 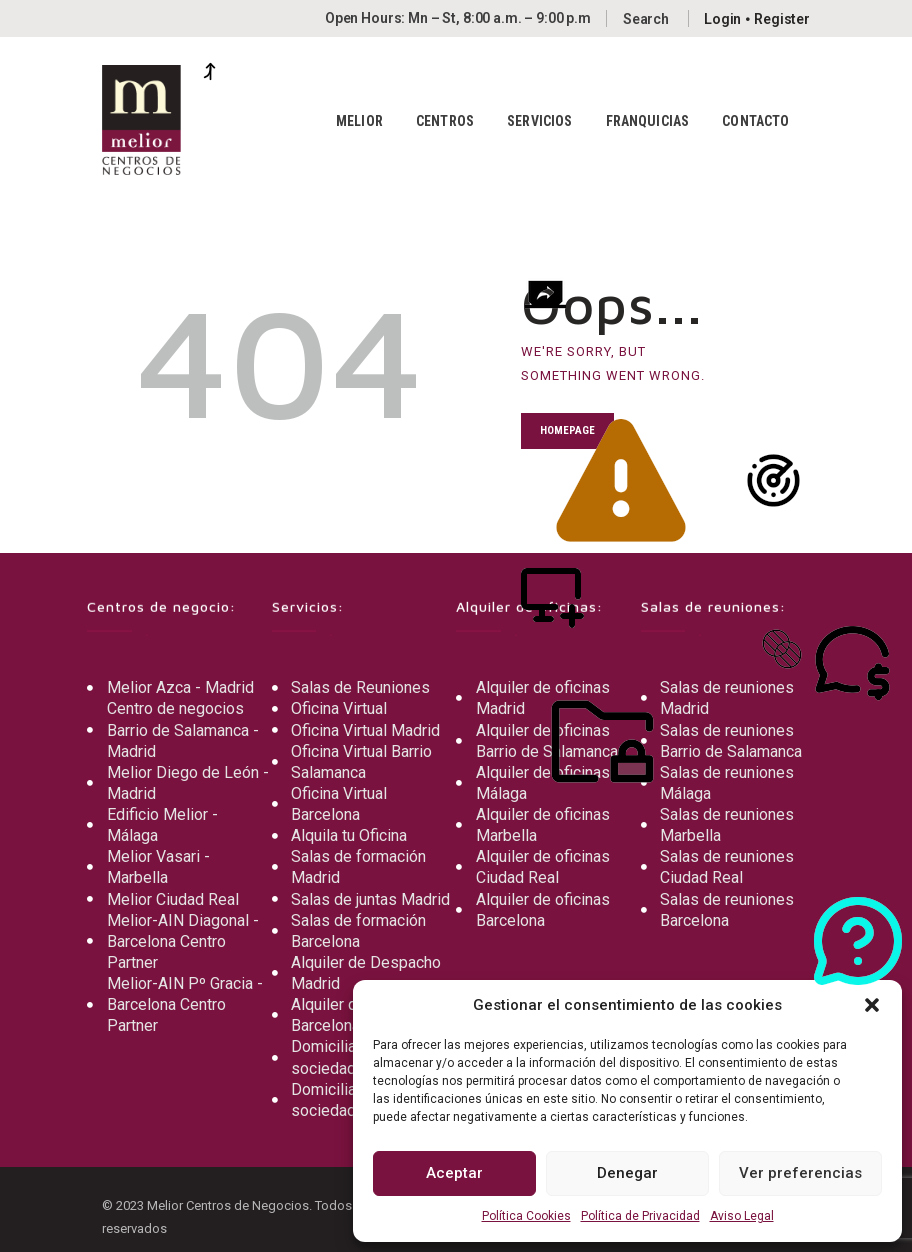 What do you see at coordinates (782, 649) in the screenshot?
I see `merge or combine selected layers` at bounding box center [782, 649].